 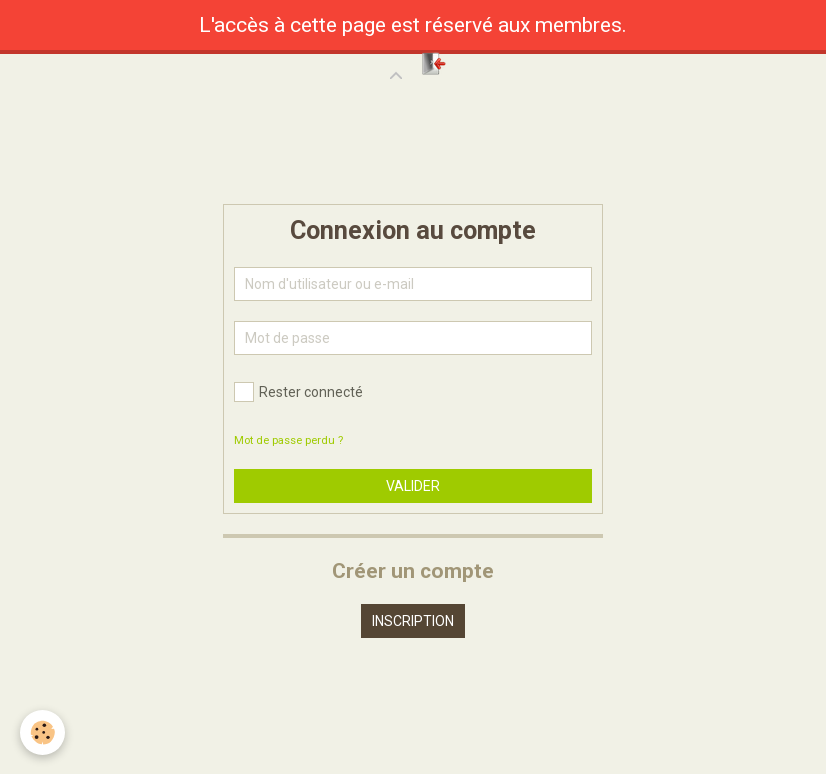 I want to click on navigate up or go to parent directory, so click(x=396, y=75).